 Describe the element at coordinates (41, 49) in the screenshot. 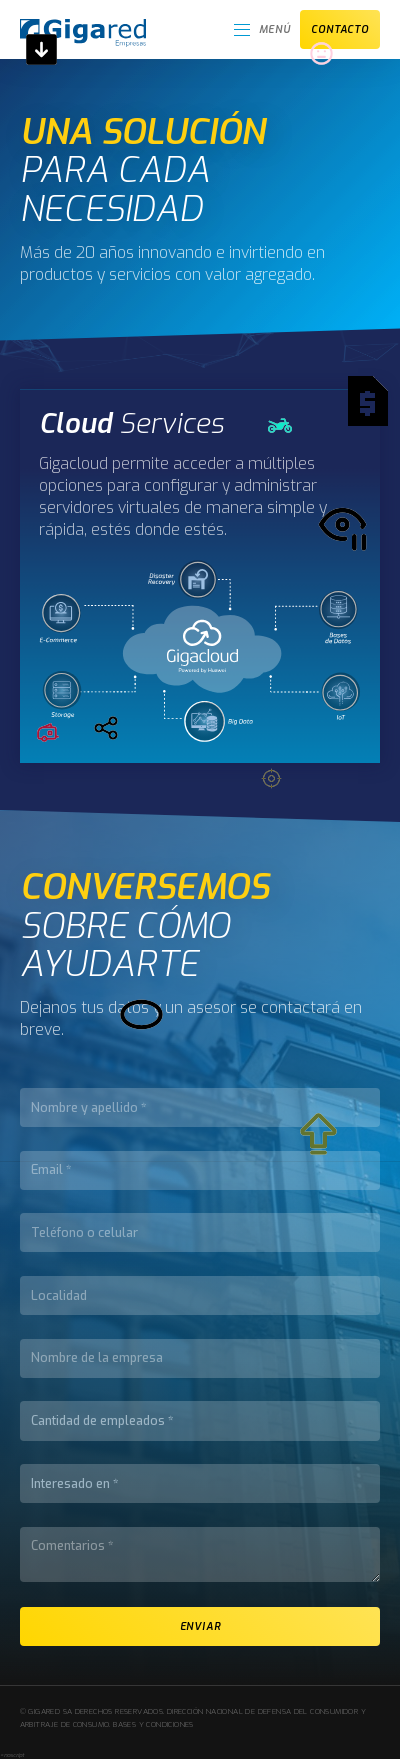

I see `download file or content` at that location.